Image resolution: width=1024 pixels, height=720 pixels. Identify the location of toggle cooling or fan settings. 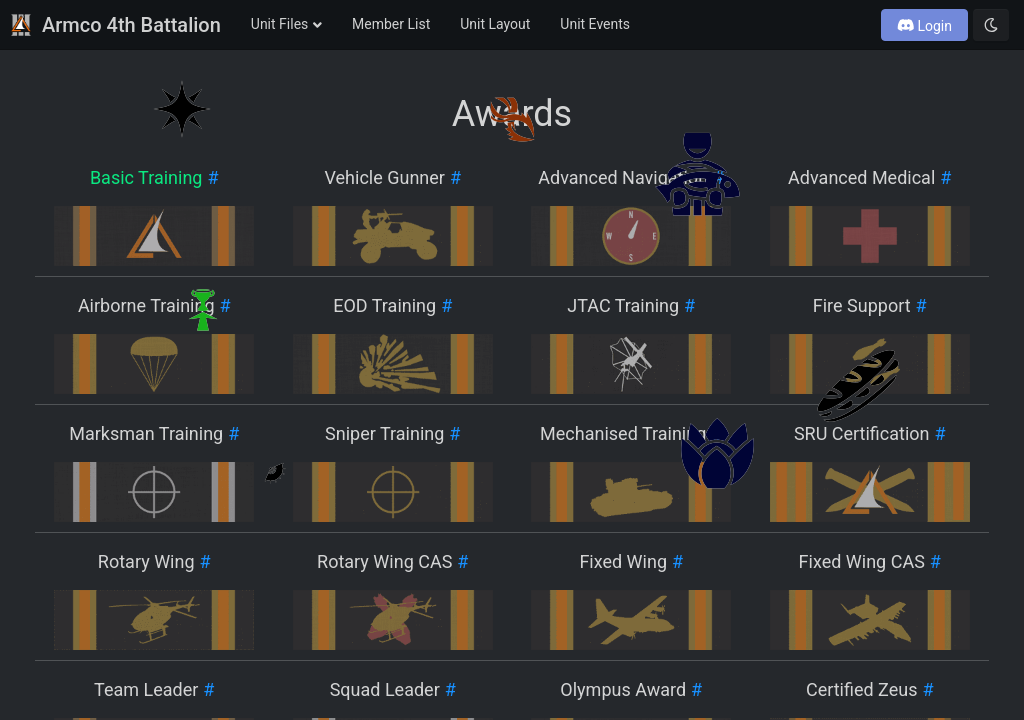
(275, 473).